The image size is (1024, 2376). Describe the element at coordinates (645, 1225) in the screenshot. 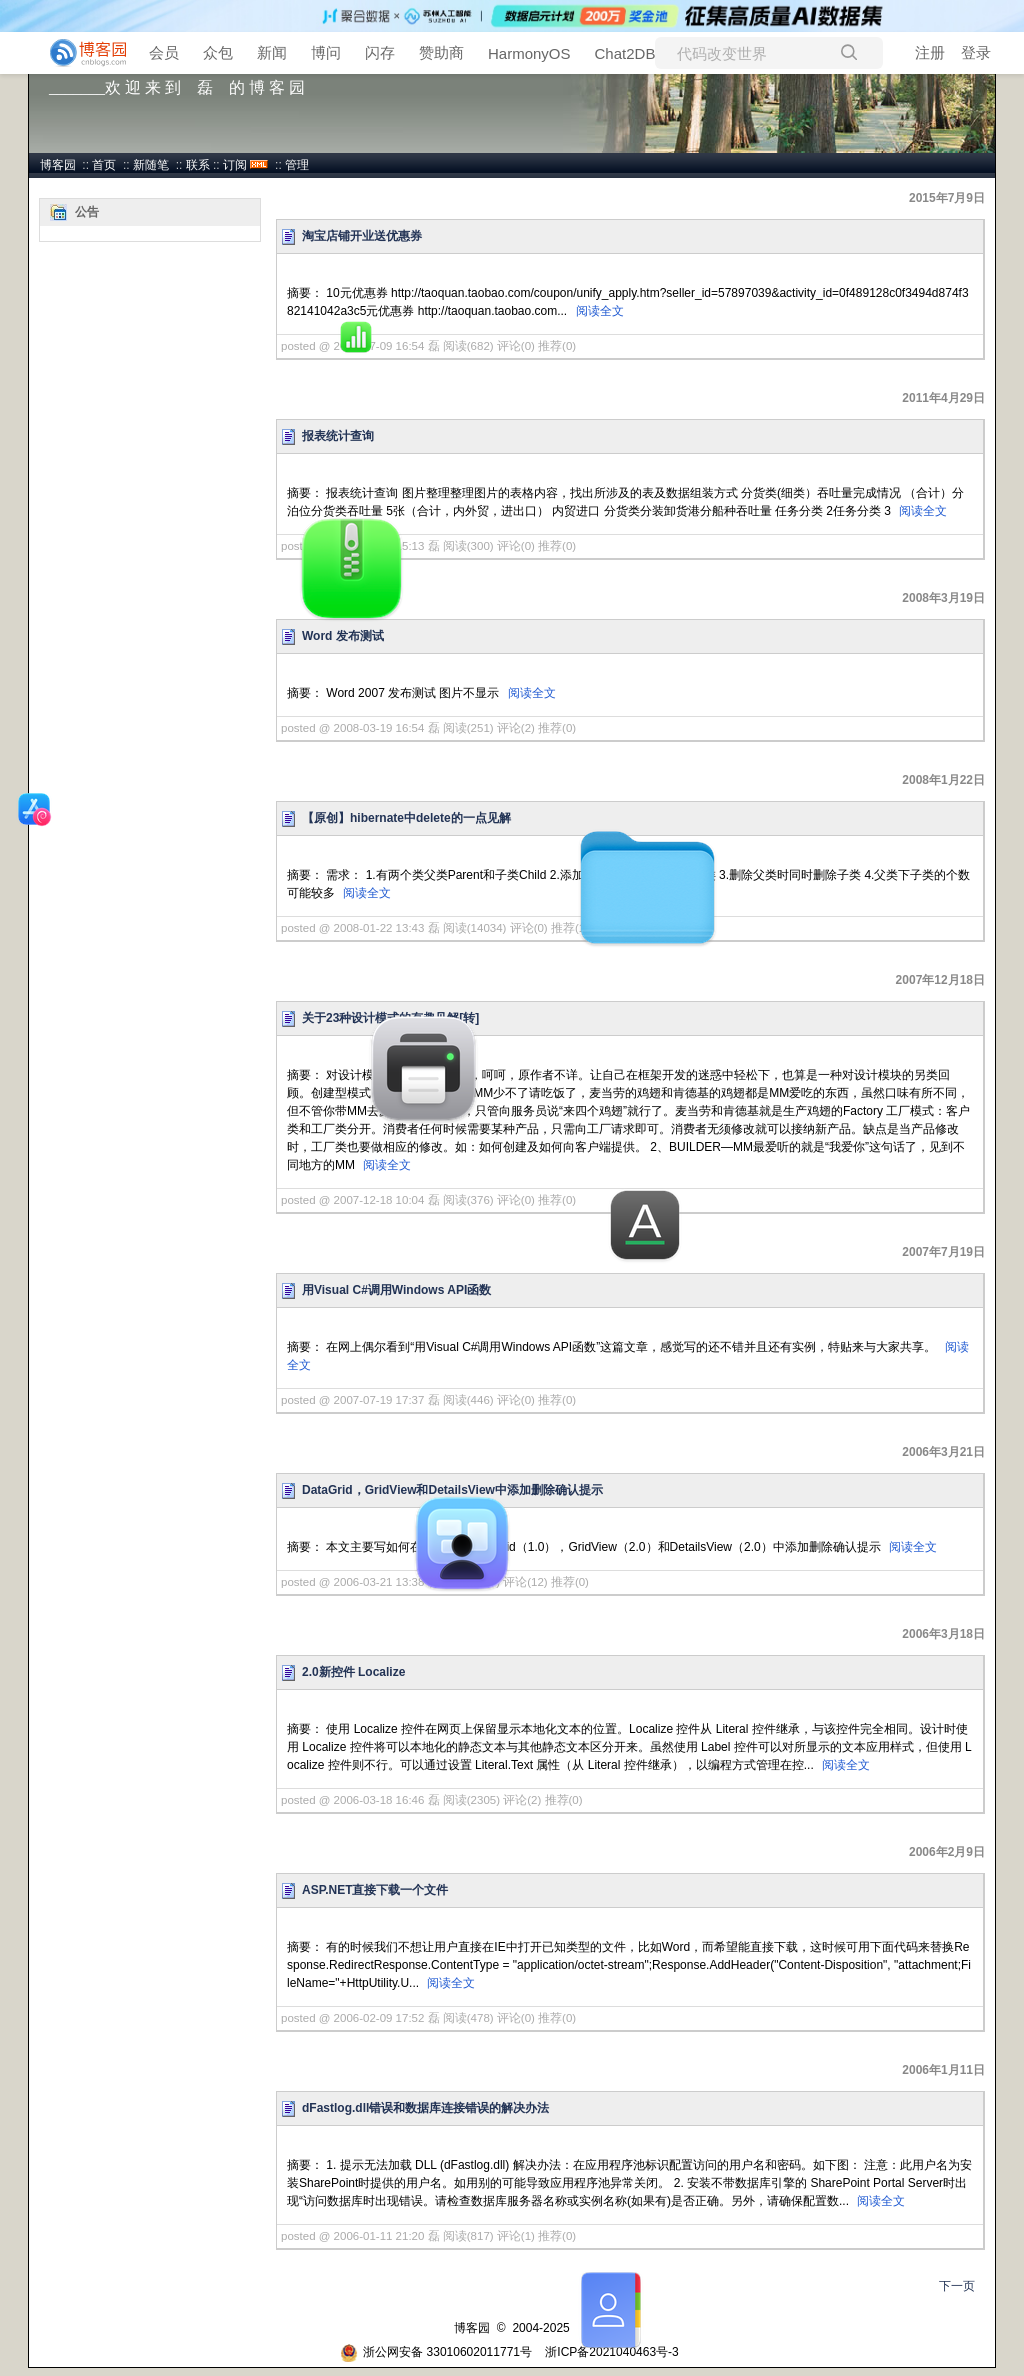

I see `open spell check tool` at that location.